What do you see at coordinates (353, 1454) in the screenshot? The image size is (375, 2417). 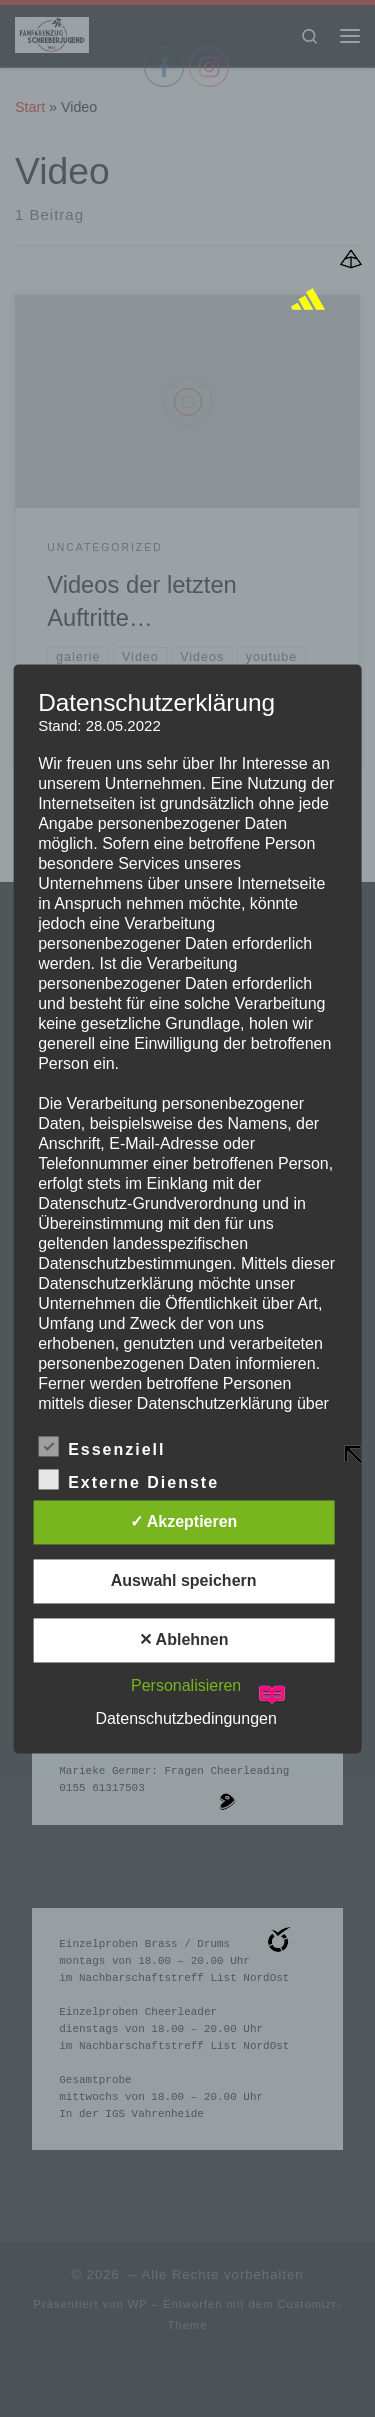 I see `navigate back and up in the interface` at bounding box center [353, 1454].